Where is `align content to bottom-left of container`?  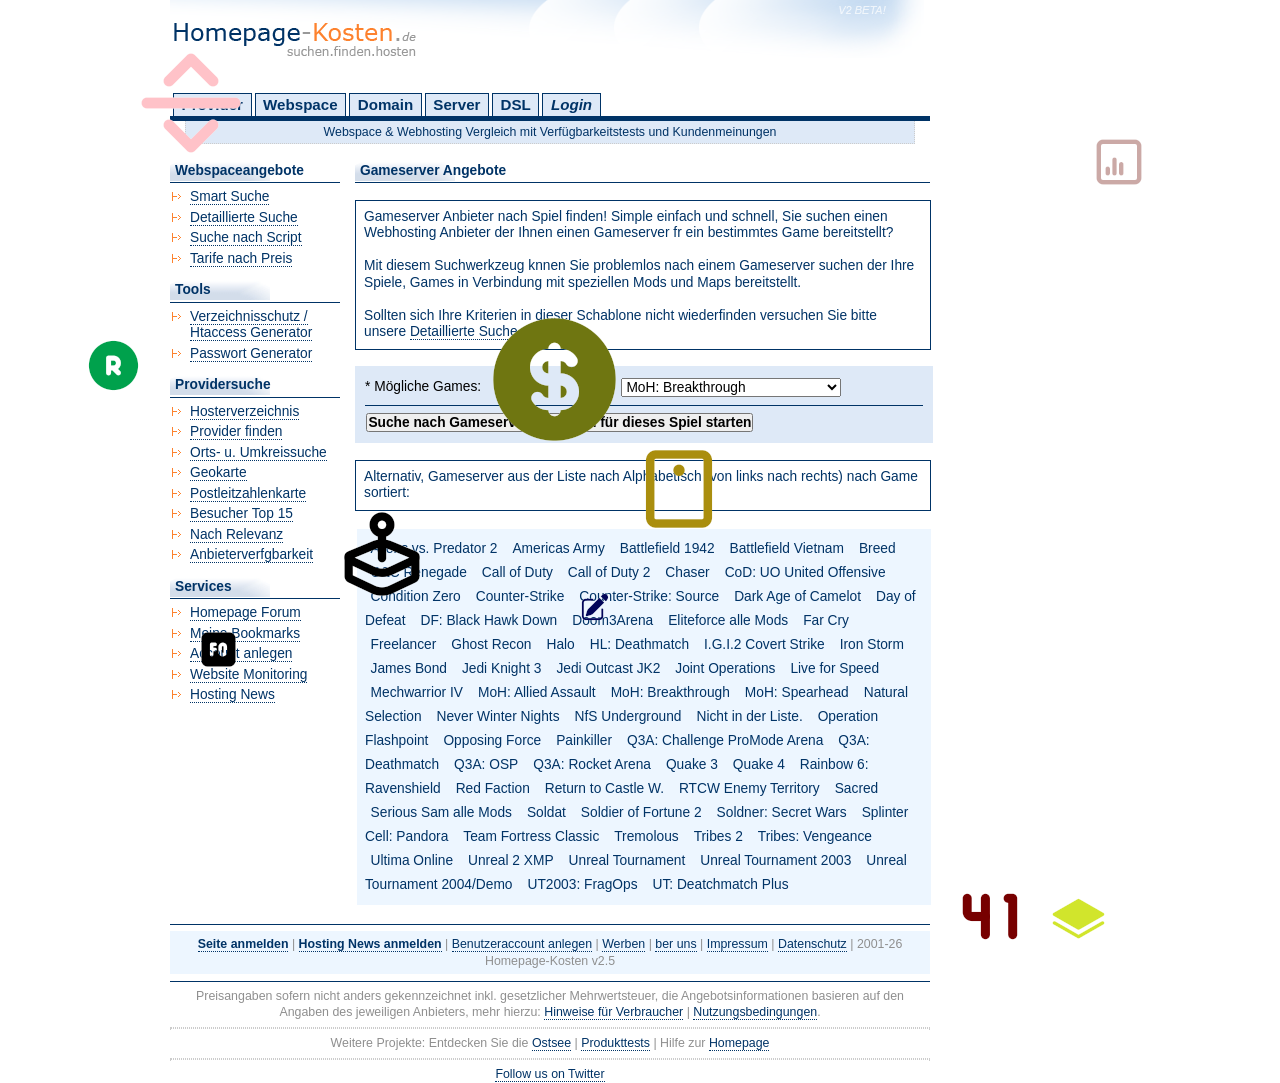
align content to bottom-left of container is located at coordinates (1119, 162).